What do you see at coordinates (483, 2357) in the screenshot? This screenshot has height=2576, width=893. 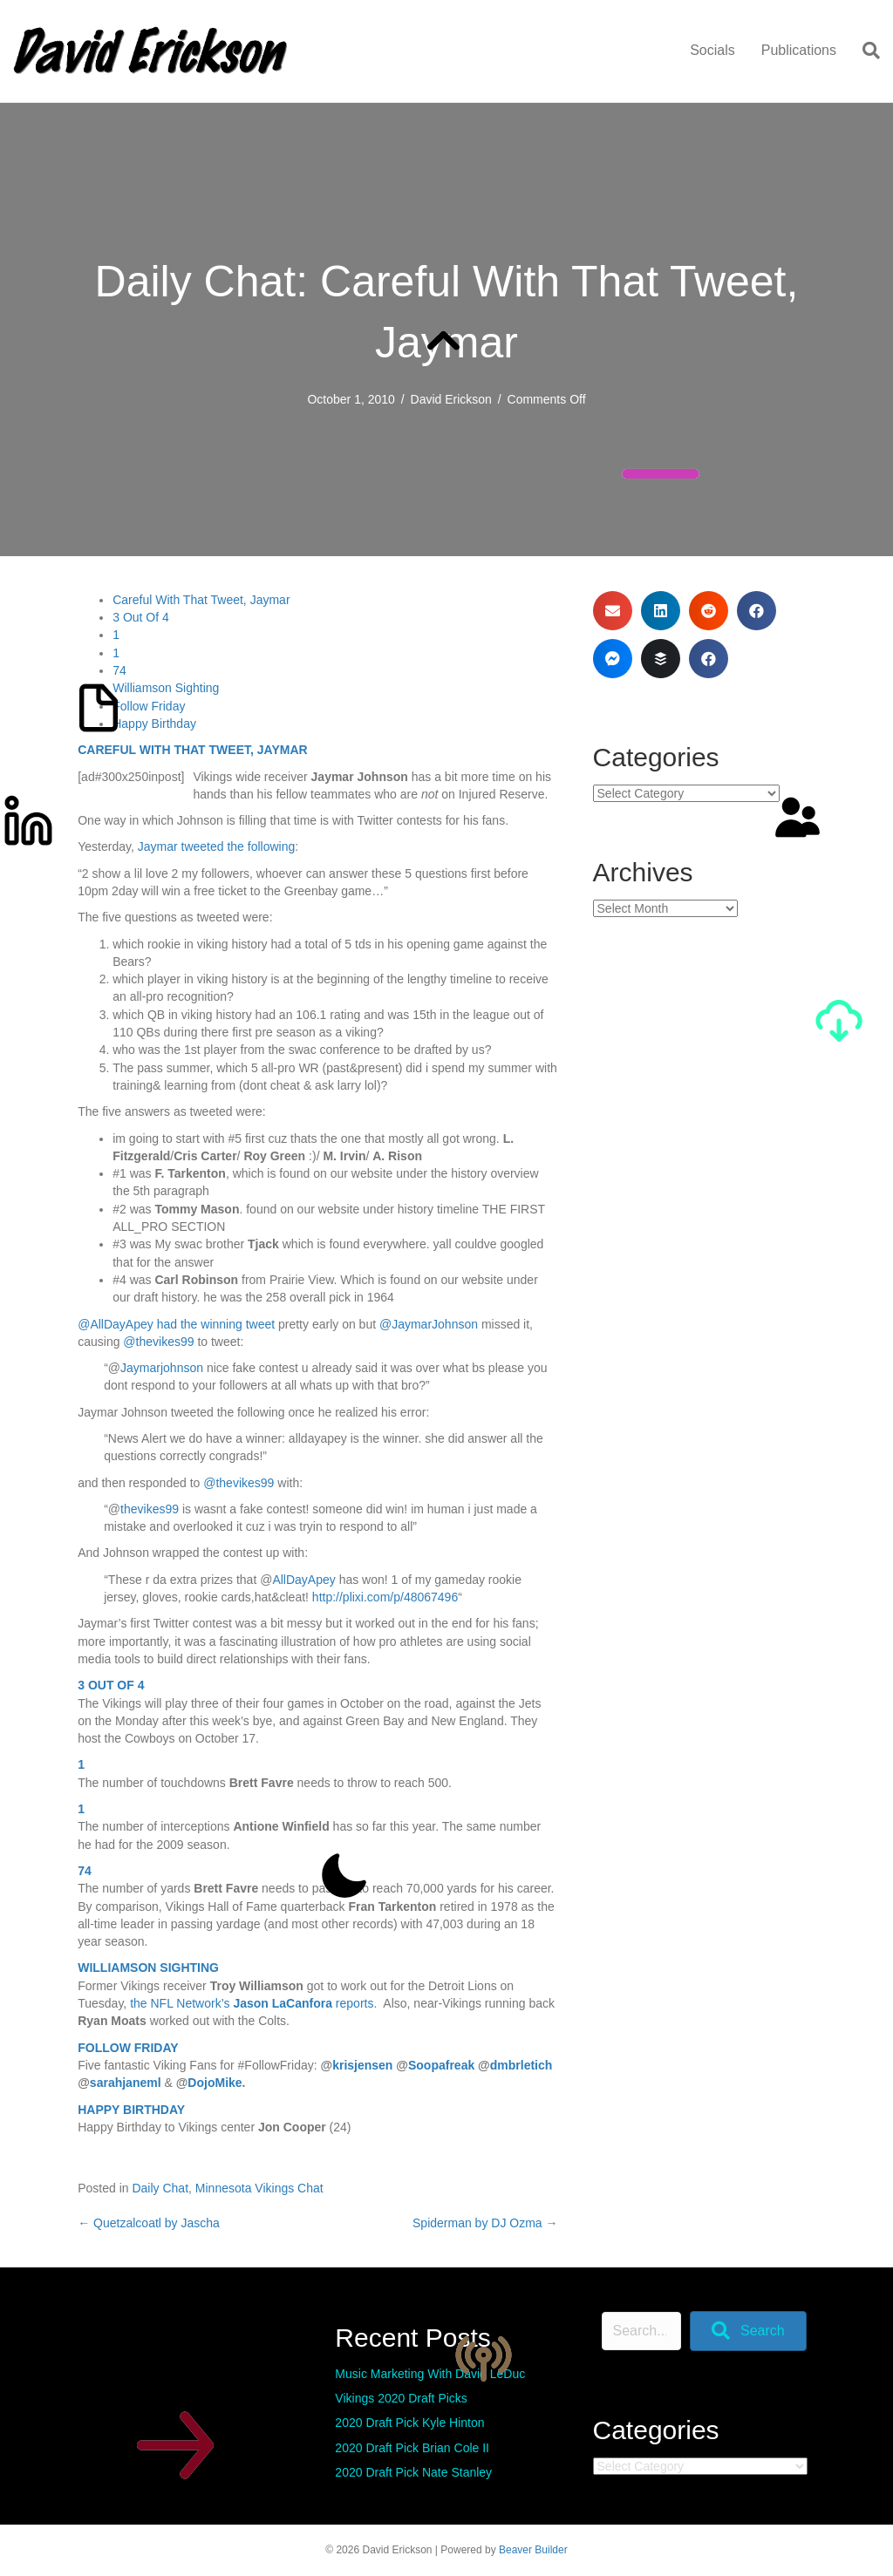 I see `access radio or audio streaming` at bounding box center [483, 2357].